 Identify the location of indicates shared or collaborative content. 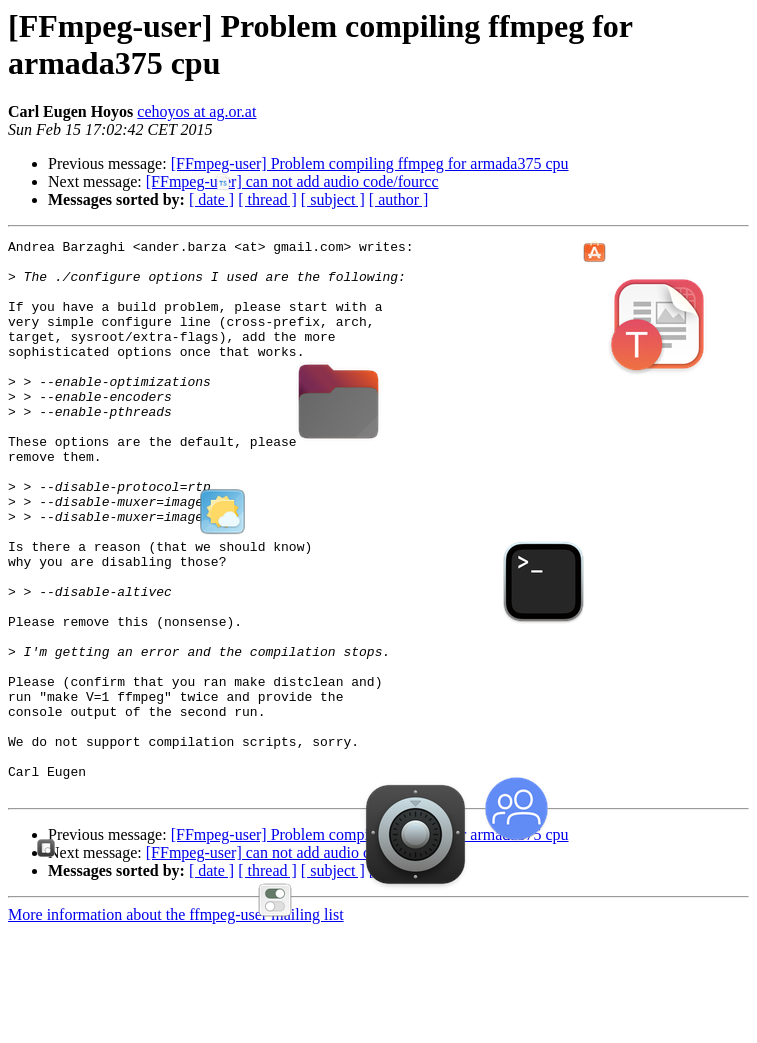
(516, 808).